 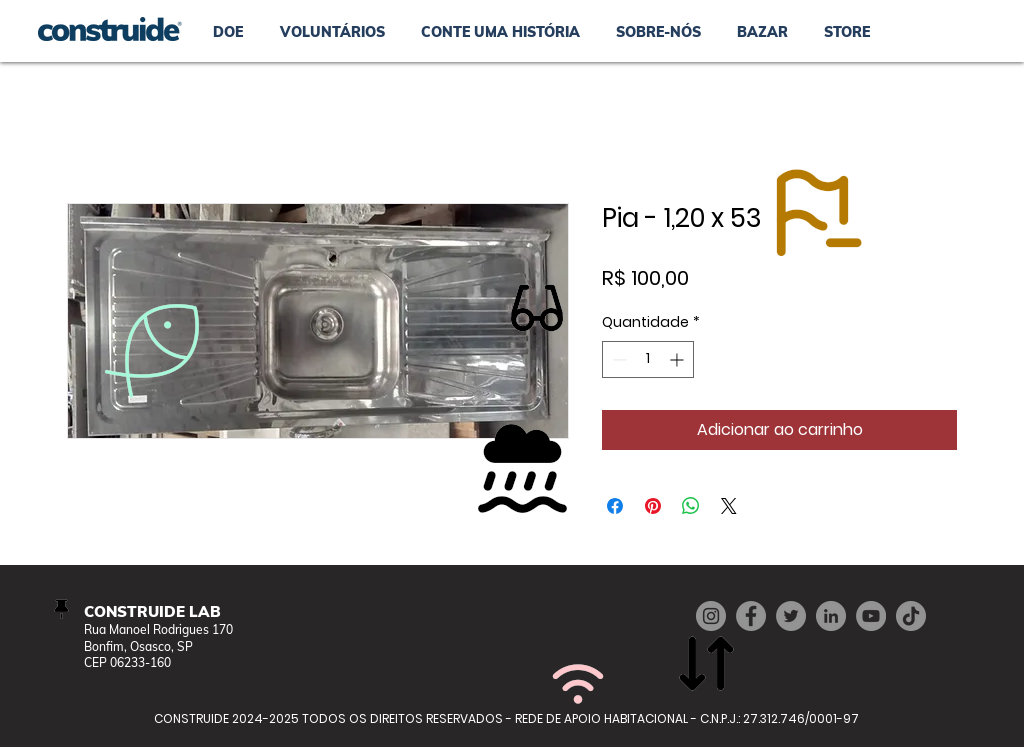 I want to click on view or access reading mode, so click(x=537, y=308).